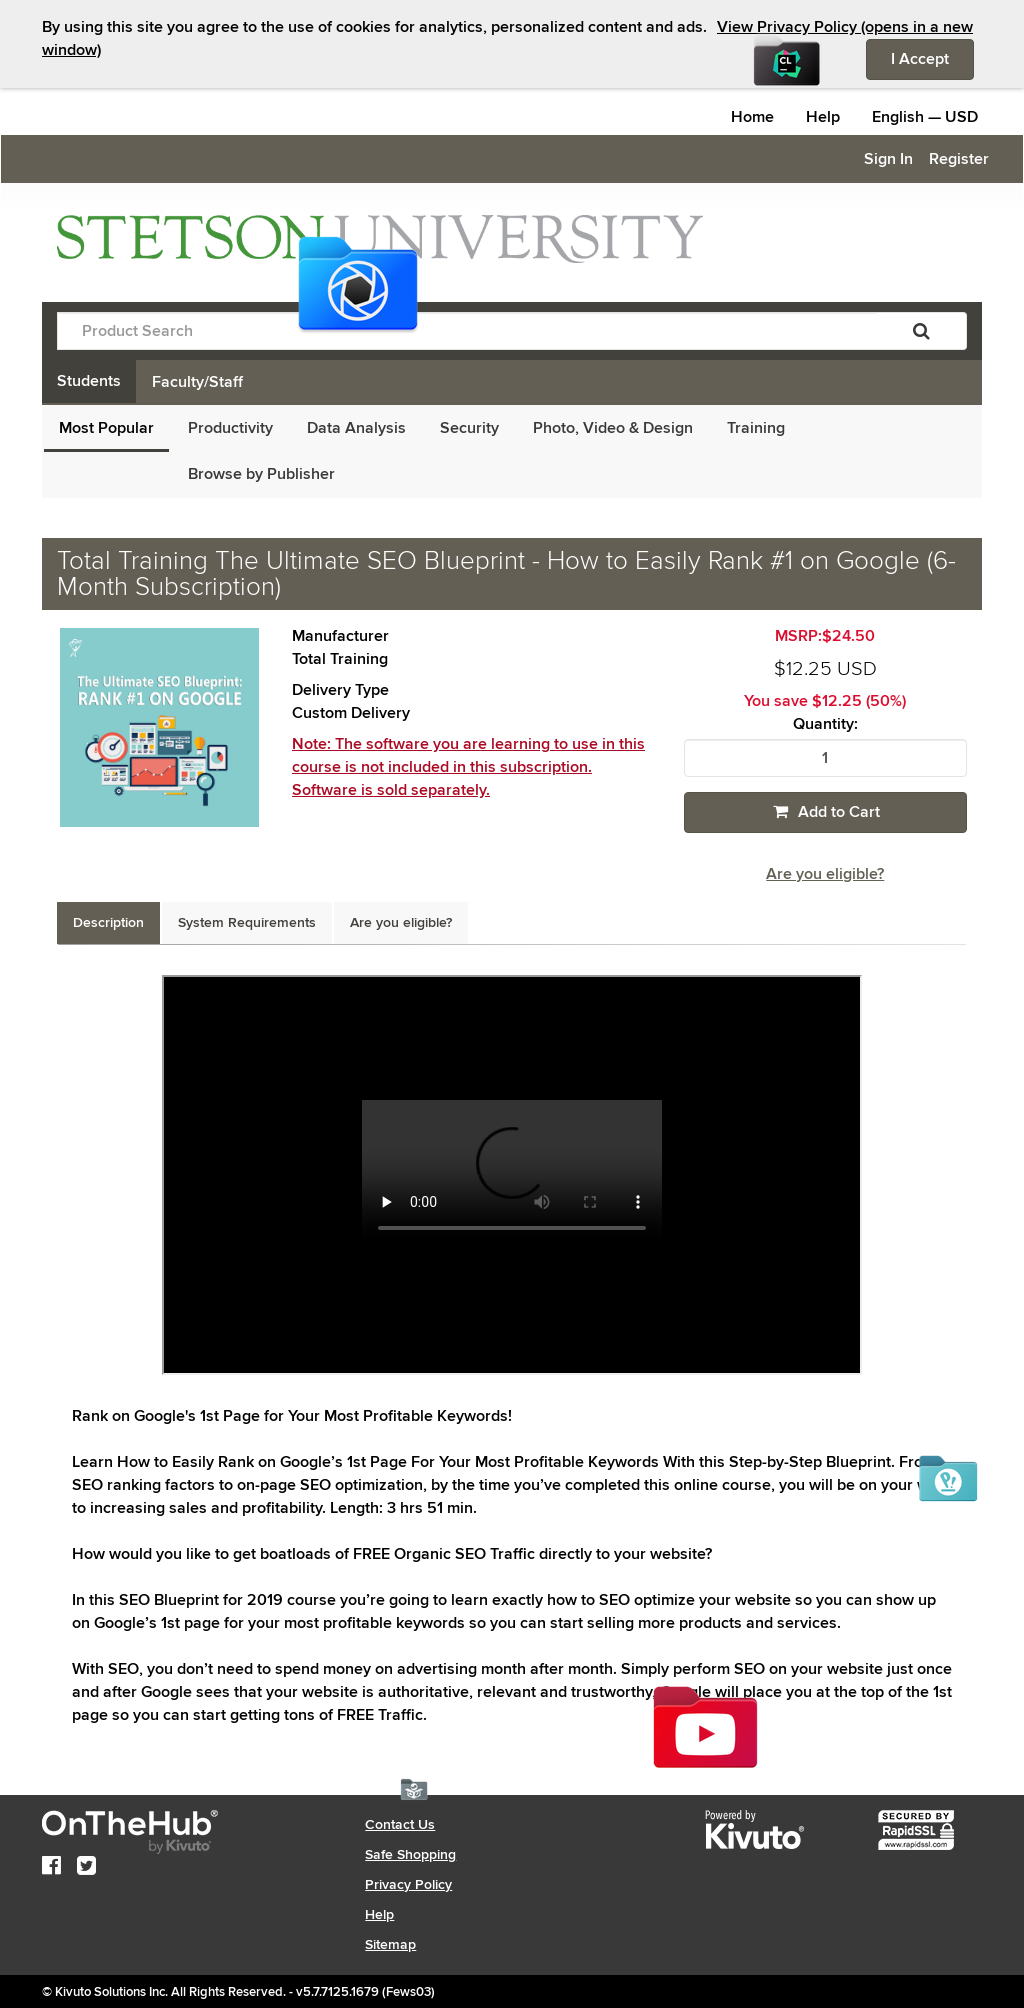 Image resolution: width=1024 pixels, height=2008 pixels. Describe the element at coordinates (948, 1480) in the screenshot. I see `open Pop!_OS system folder` at that location.